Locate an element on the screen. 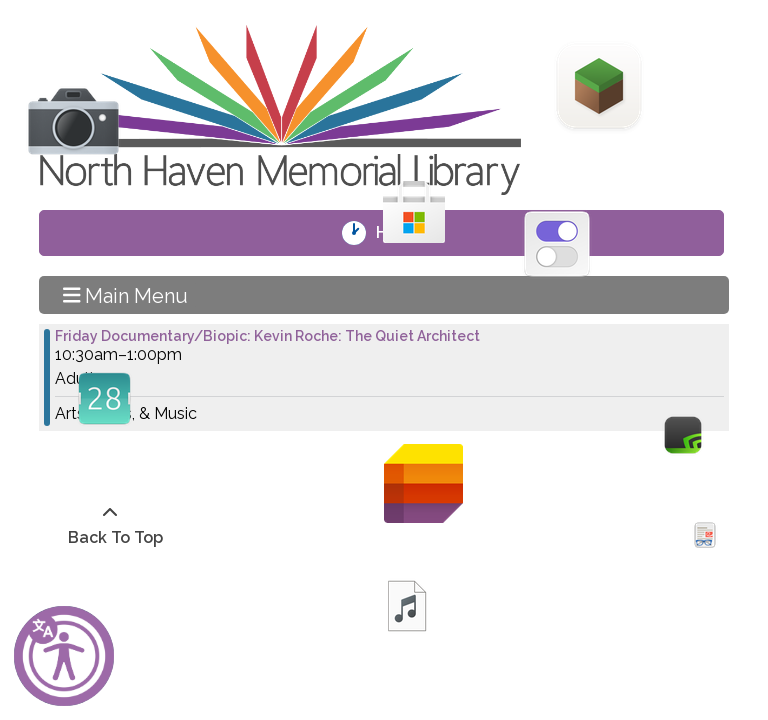 Image resolution: width=768 pixels, height=720 pixels. open nvidia app is located at coordinates (683, 435).